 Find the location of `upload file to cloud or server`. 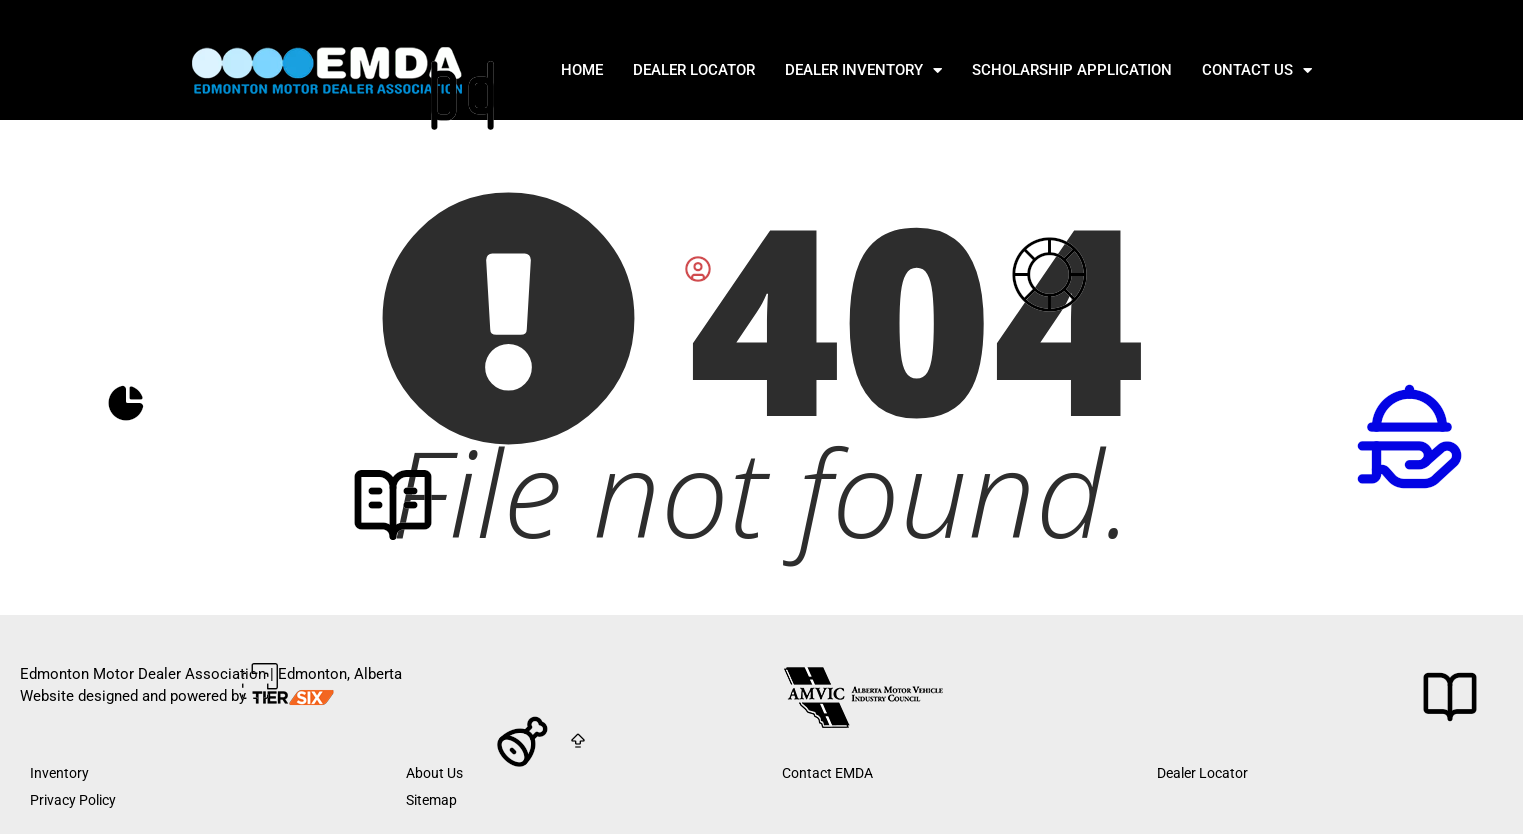

upload file to cloud or server is located at coordinates (578, 741).